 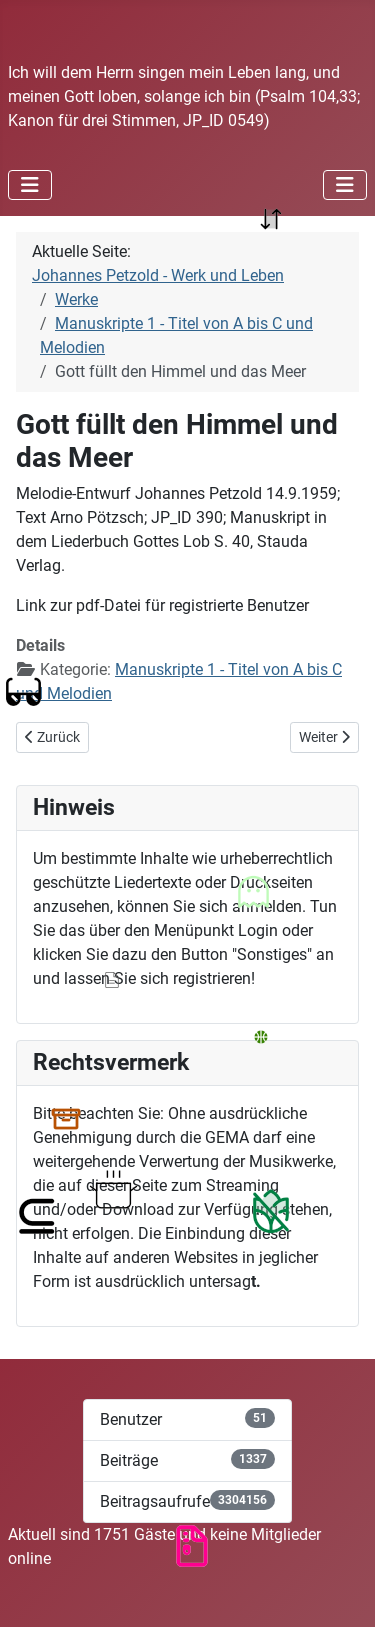 I want to click on indicates a subset relationship in mathematical notation, so click(x=37, y=1215).